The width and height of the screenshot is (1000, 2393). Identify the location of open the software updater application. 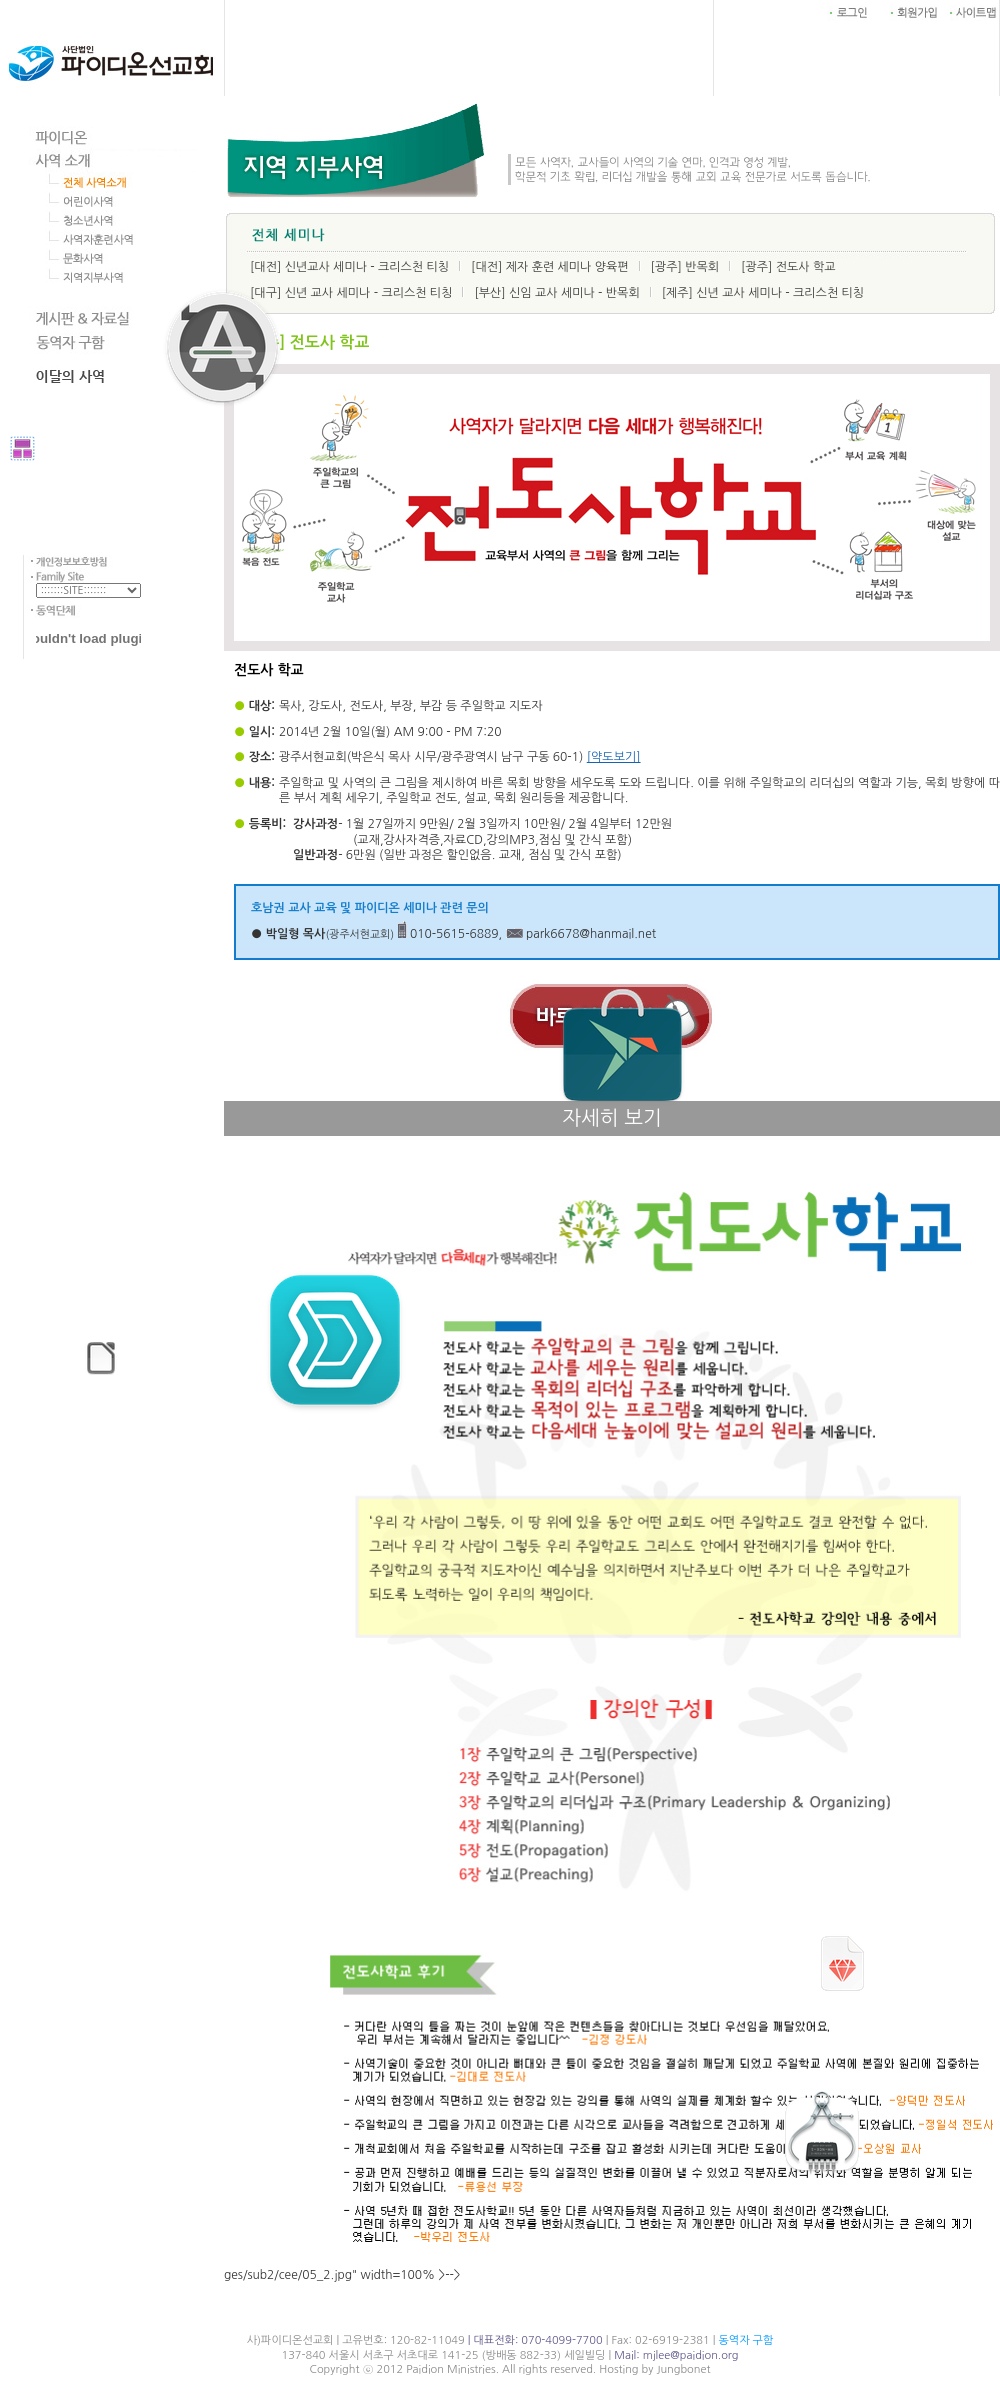
(222, 347).